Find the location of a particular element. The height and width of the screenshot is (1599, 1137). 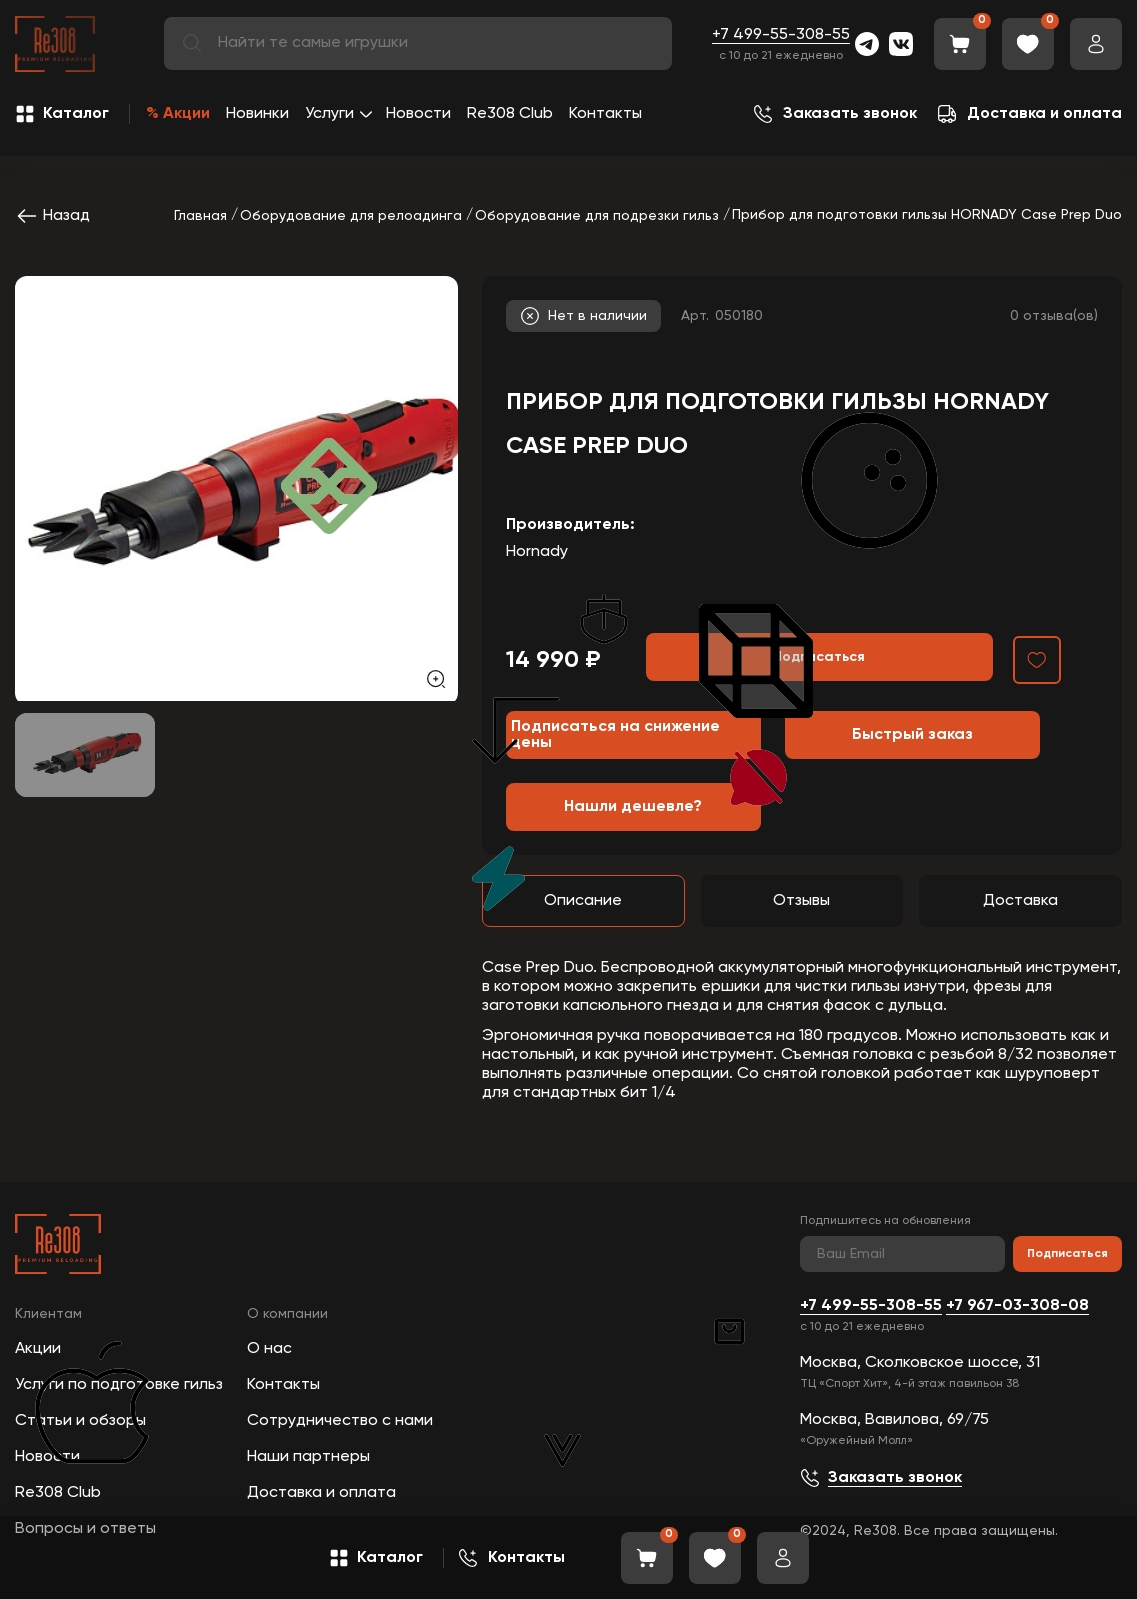

mute or disable chat notifications is located at coordinates (758, 777).